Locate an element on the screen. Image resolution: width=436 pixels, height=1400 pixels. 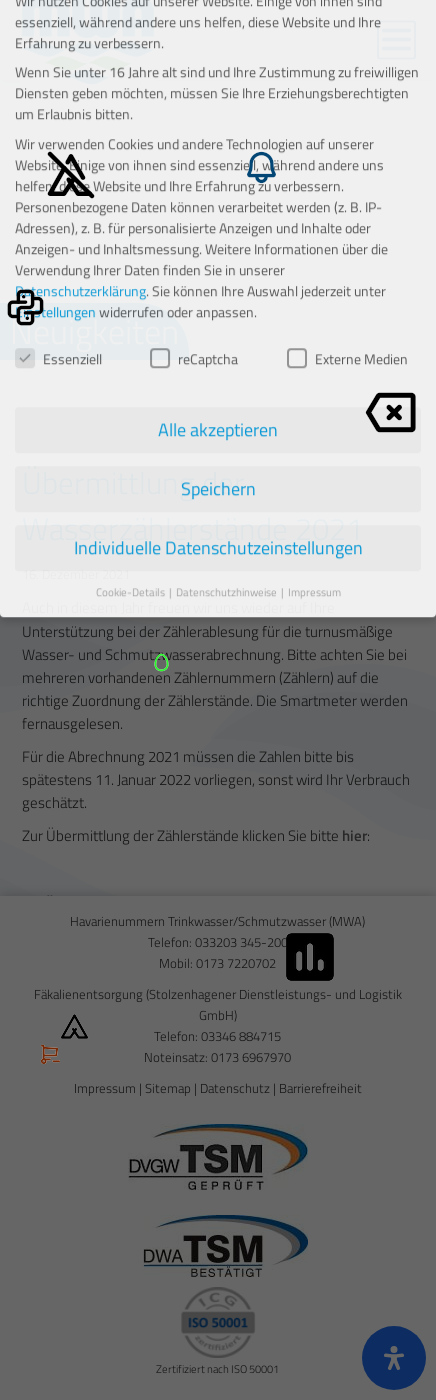
camping site unavailable or closed is located at coordinates (71, 175).